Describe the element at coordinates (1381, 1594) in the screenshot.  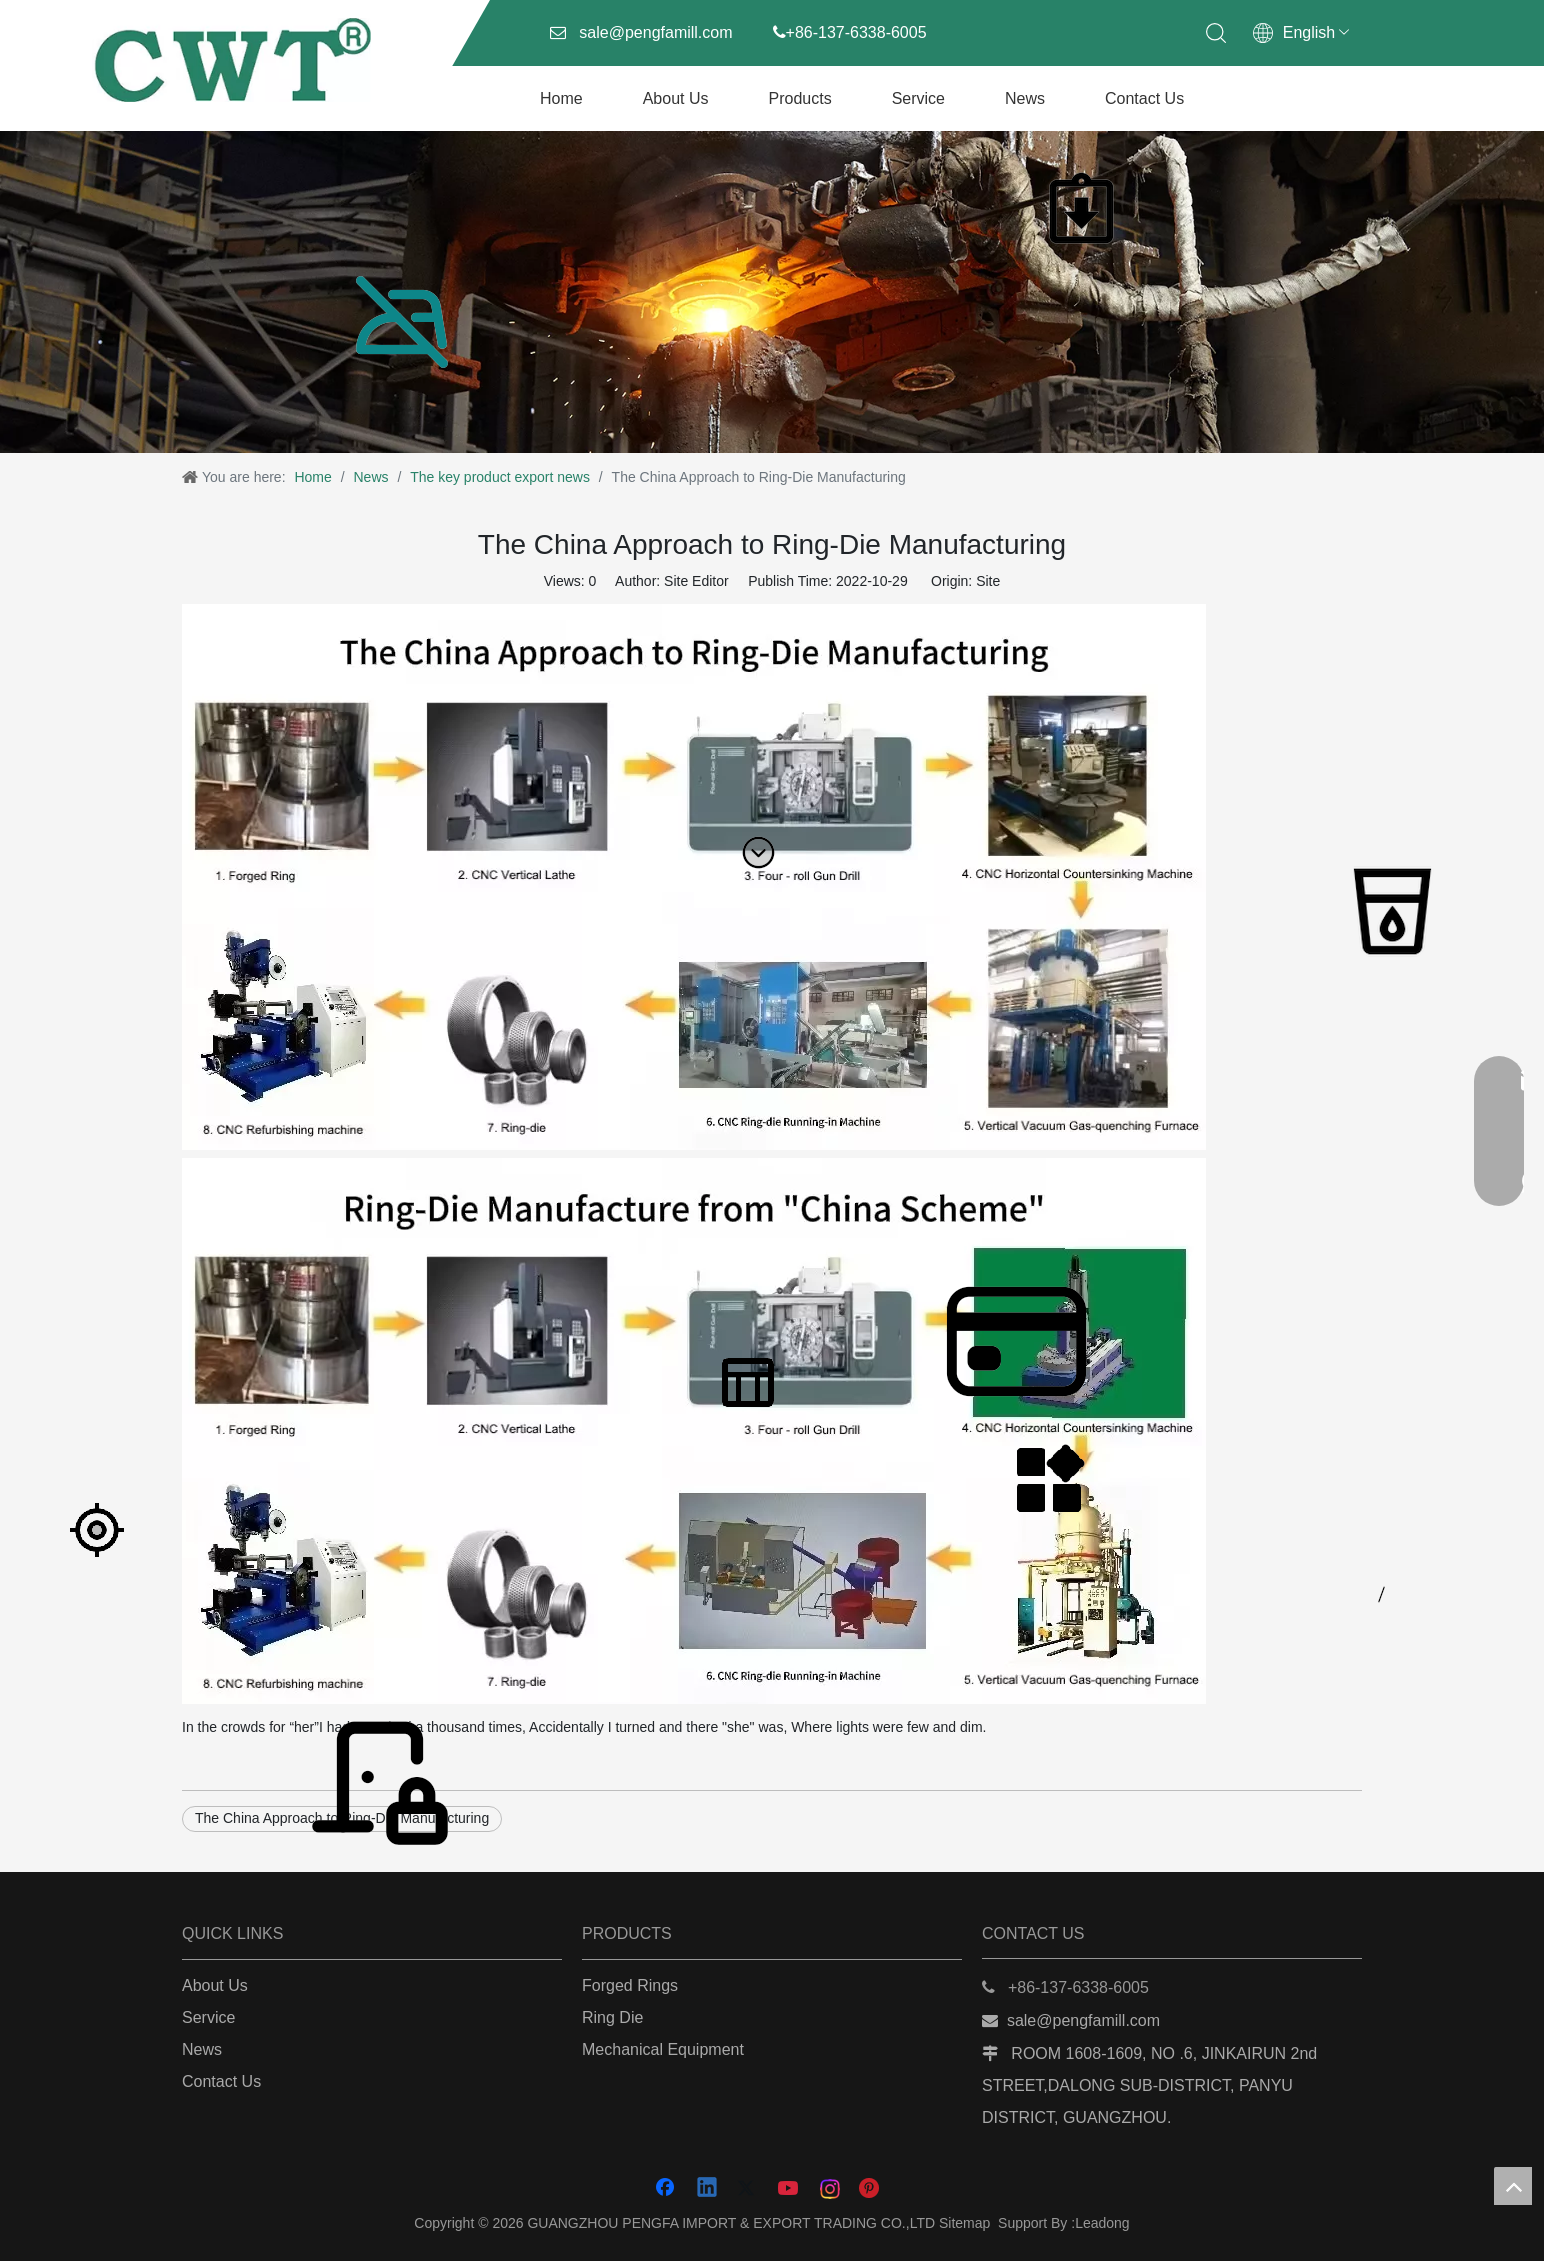
I see `indicates a disabled or unavailable feature` at that location.